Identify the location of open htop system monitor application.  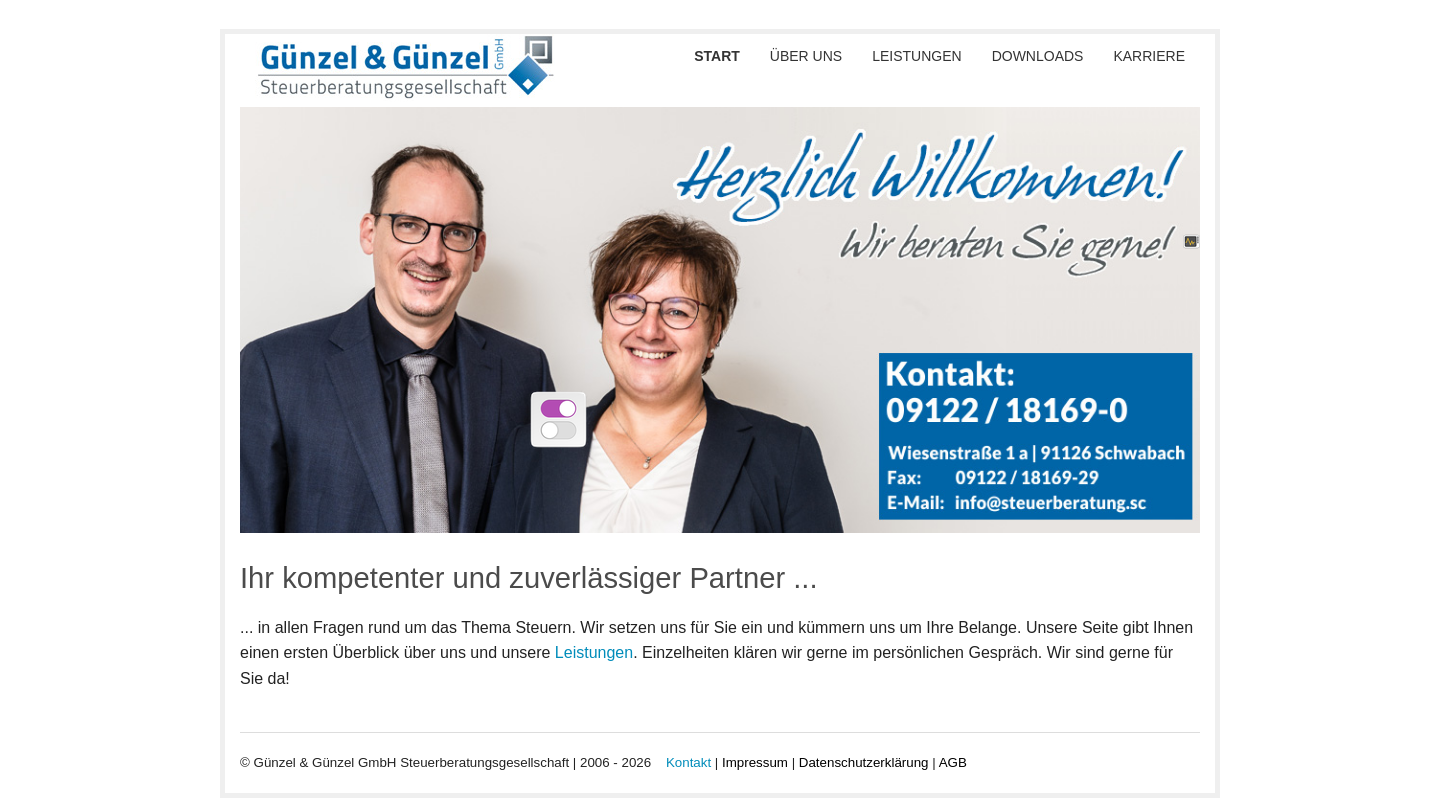
(1191, 241).